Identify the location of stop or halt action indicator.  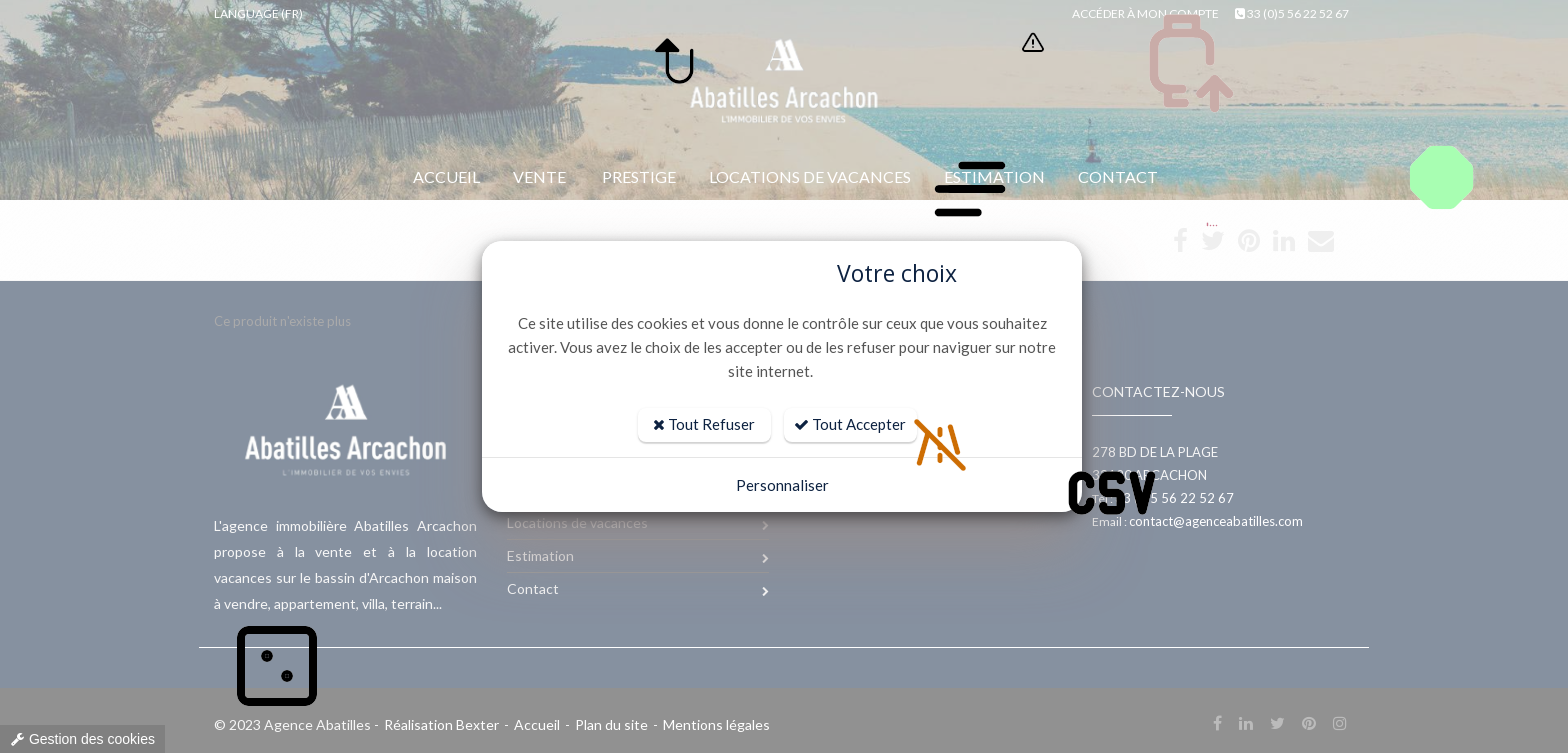
(1441, 177).